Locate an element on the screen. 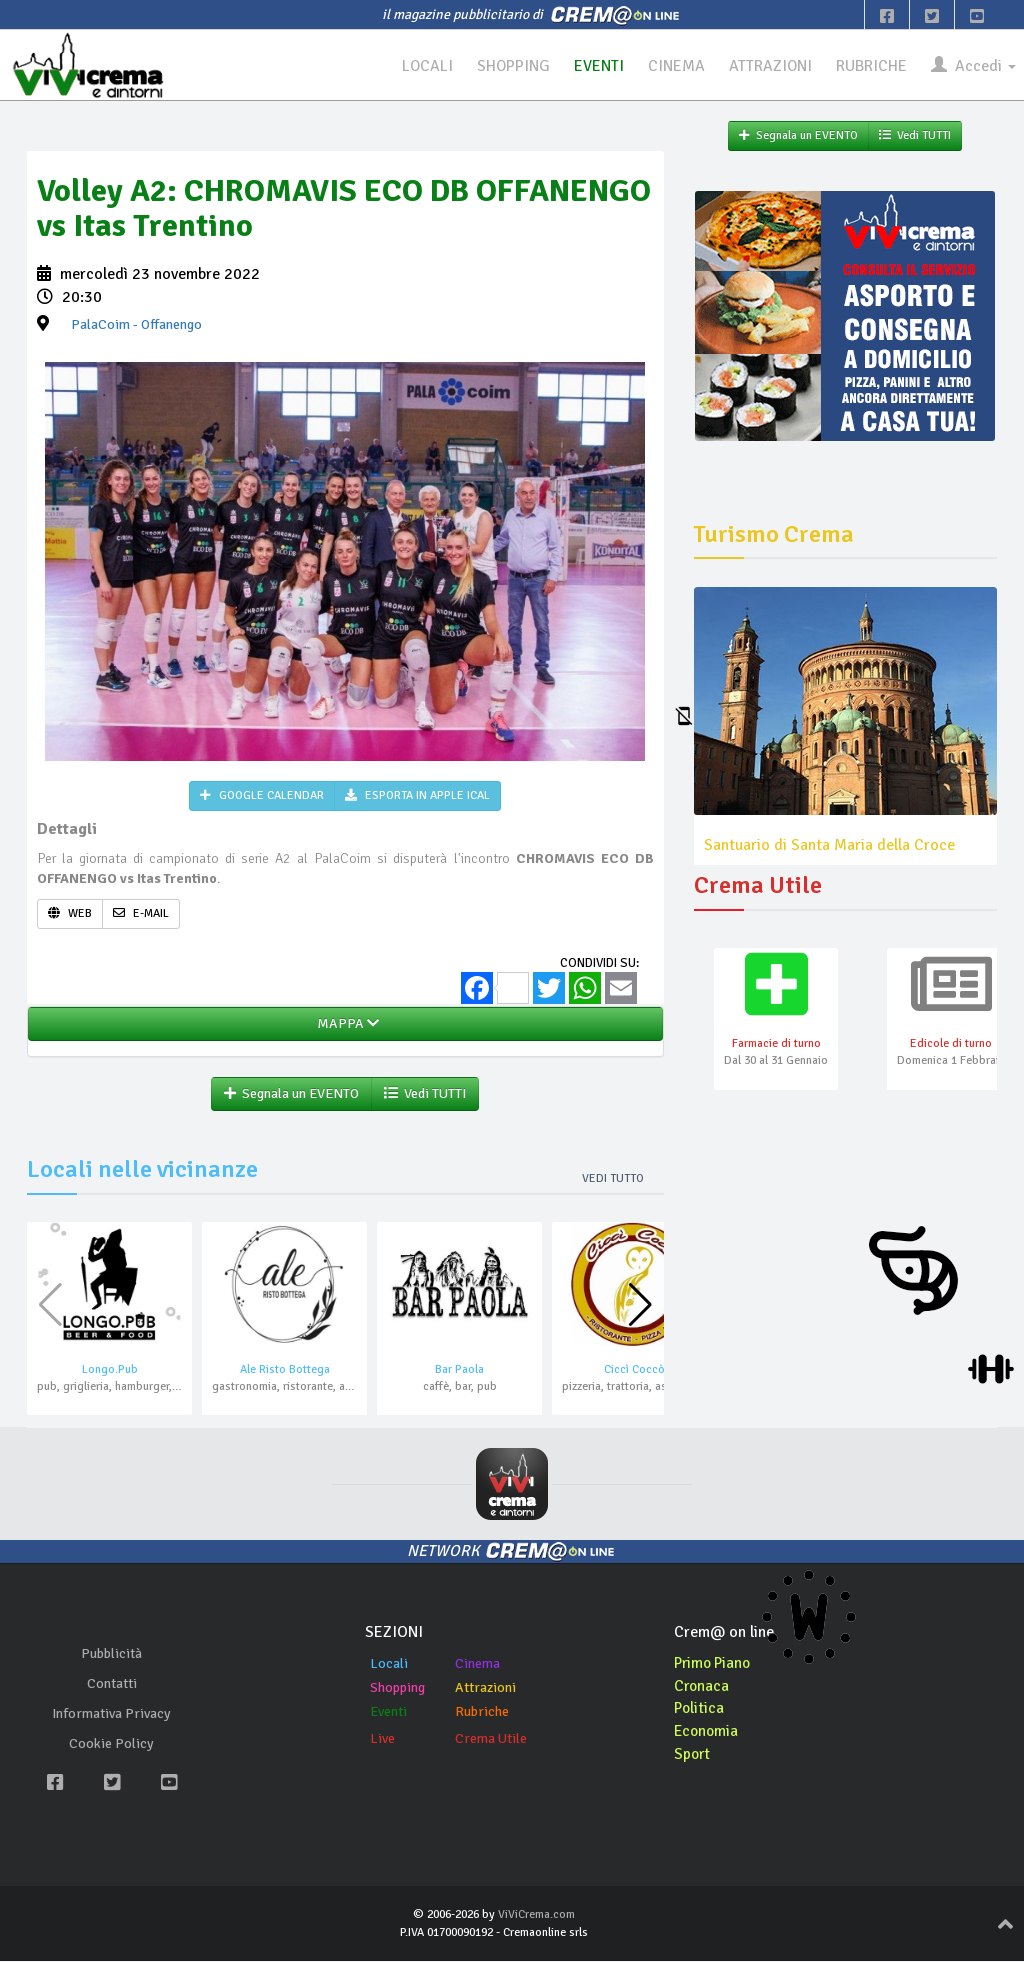 Image resolution: width=1024 pixels, height=1962 pixels. disable mobile device or phone features is located at coordinates (684, 716).